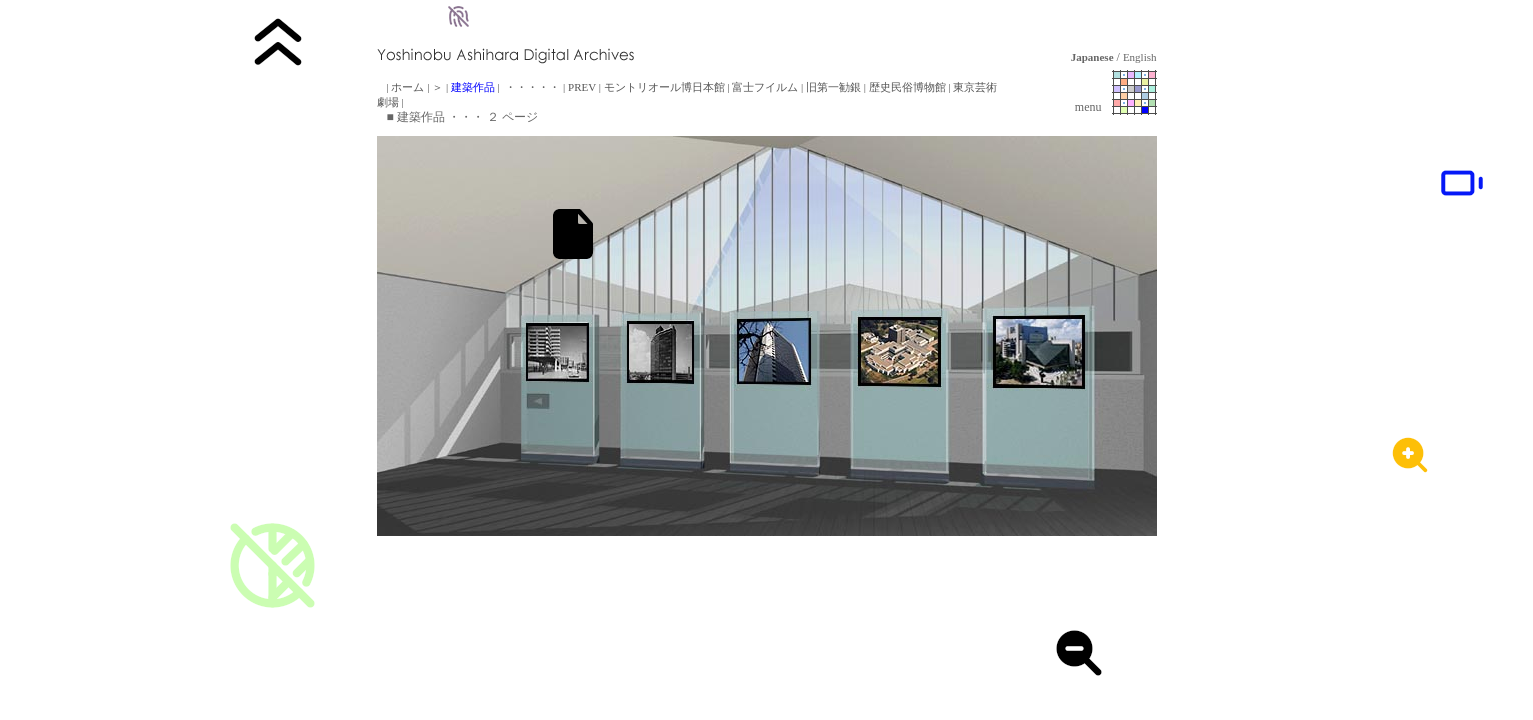 This screenshot has height=720, width=1533. What do you see at coordinates (458, 16) in the screenshot?
I see `disable fingerprint authentication` at bounding box center [458, 16].